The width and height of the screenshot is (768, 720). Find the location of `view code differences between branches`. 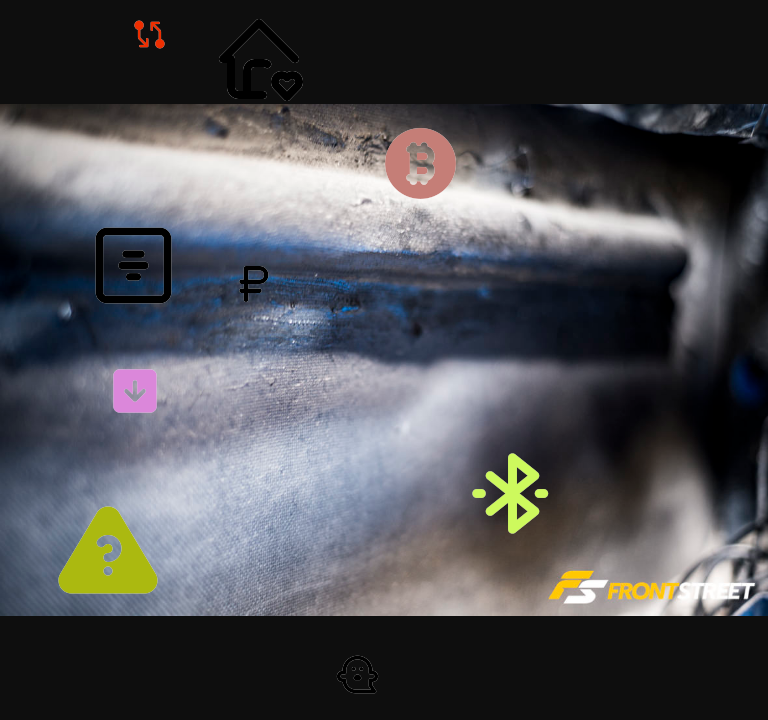

view code differences between branches is located at coordinates (149, 34).